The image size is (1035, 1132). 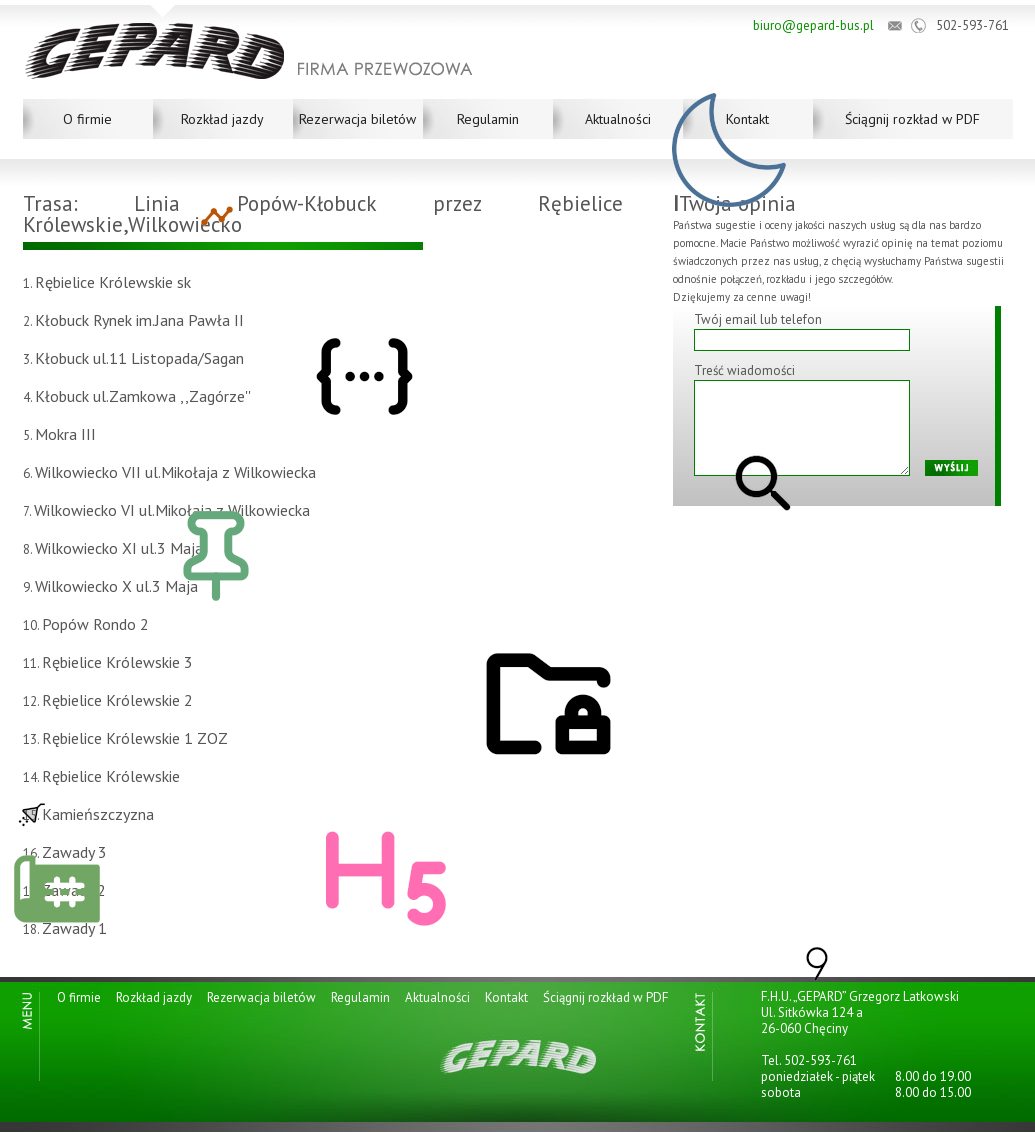 What do you see at coordinates (817, 964) in the screenshot?
I see `indicates the number nine in a list or sequence` at bounding box center [817, 964].